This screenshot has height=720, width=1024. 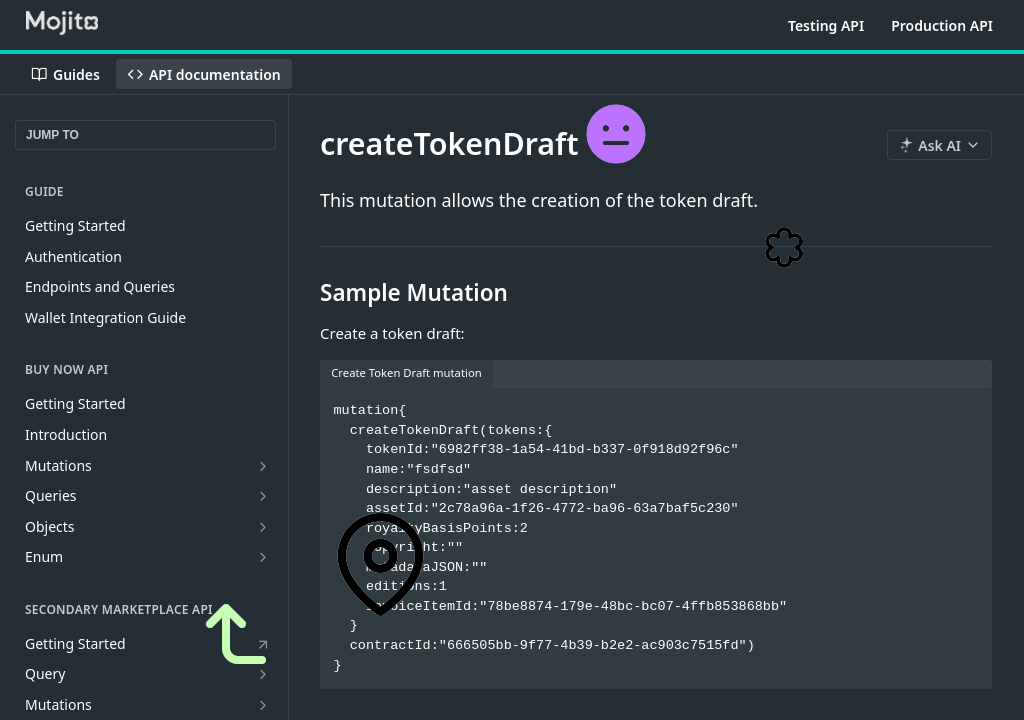 I want to click on rate experience as neutral or average, so click(x=616, y=134).